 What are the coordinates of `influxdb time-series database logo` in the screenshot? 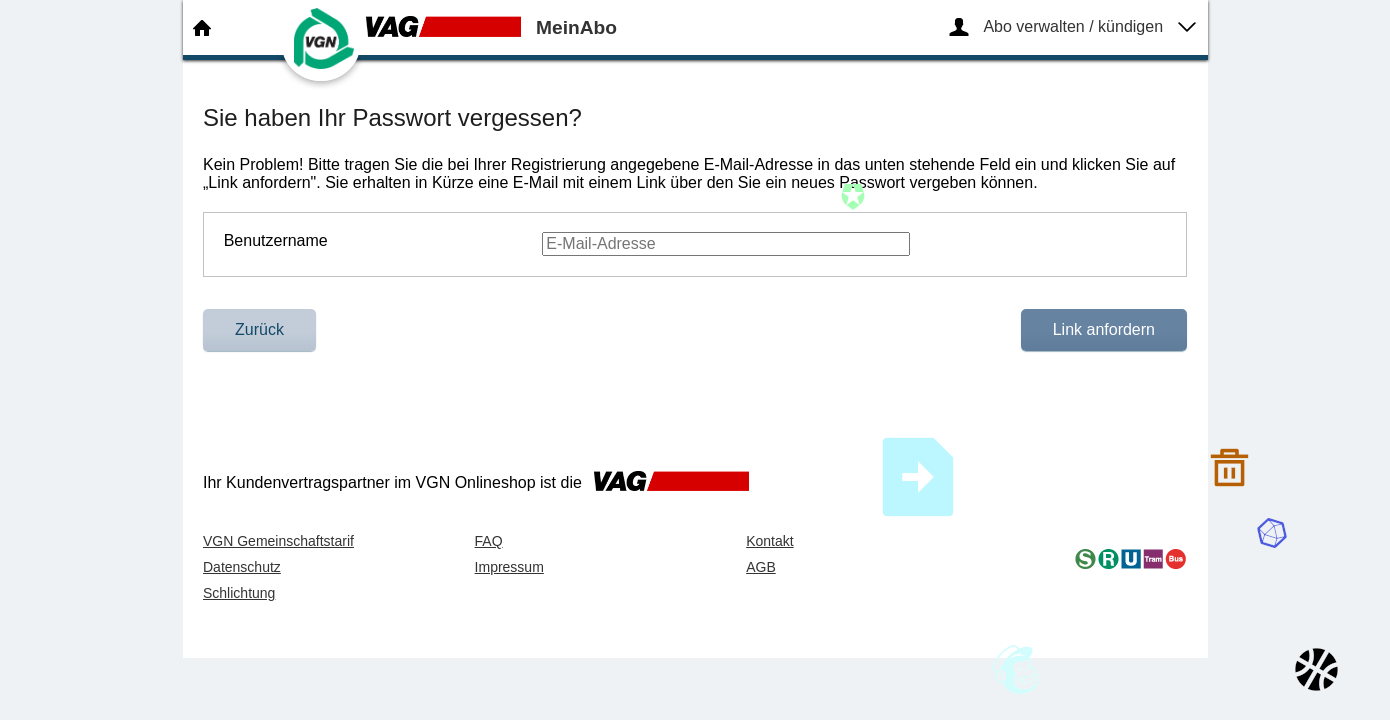 It's located at (1272, 533).